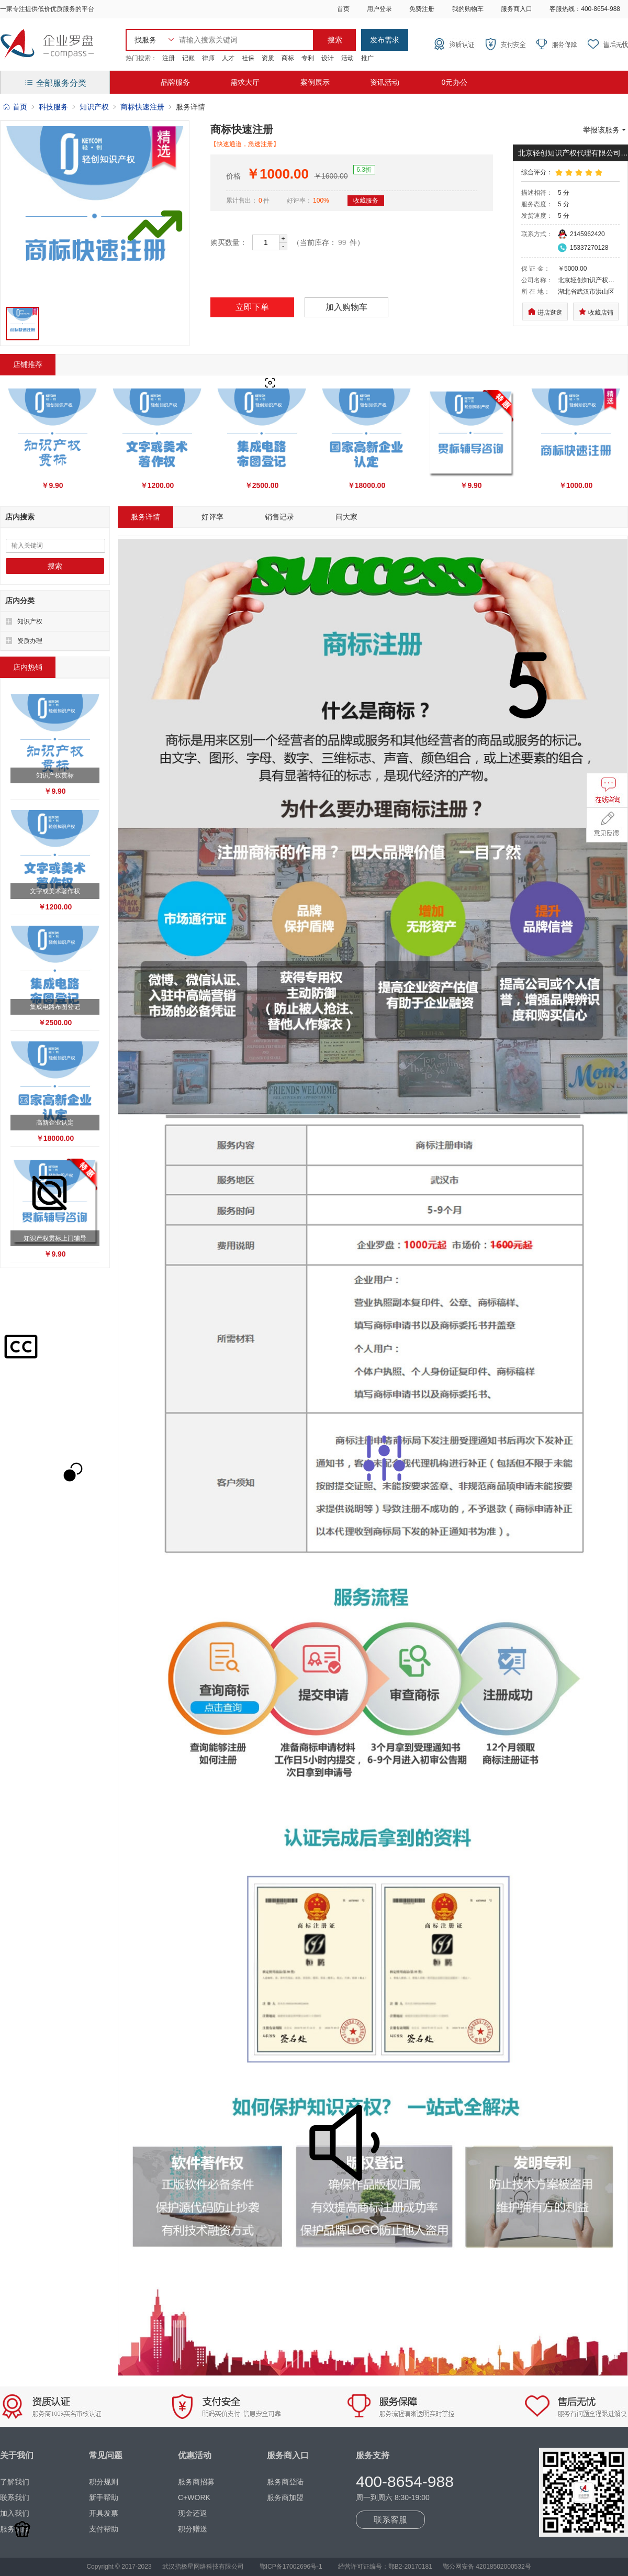 This screenshot has width=628, height=2576. I want to click on enable closed captions for video content, so click(21, 1347).